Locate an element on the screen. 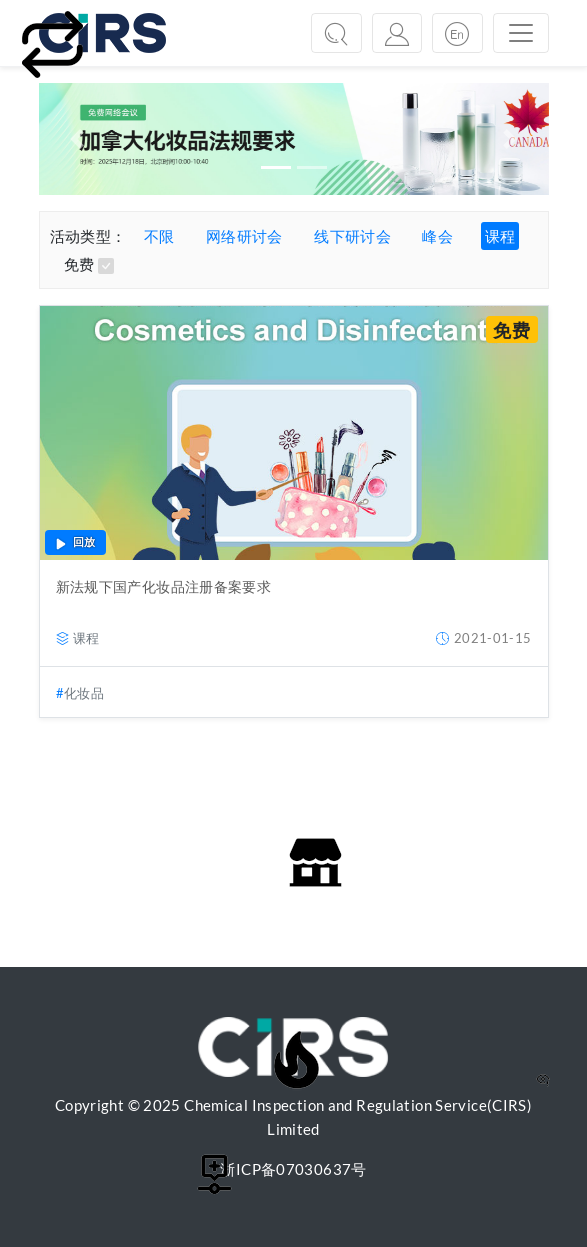  add a new event to the timeline is located at coordinates (214, 1173).